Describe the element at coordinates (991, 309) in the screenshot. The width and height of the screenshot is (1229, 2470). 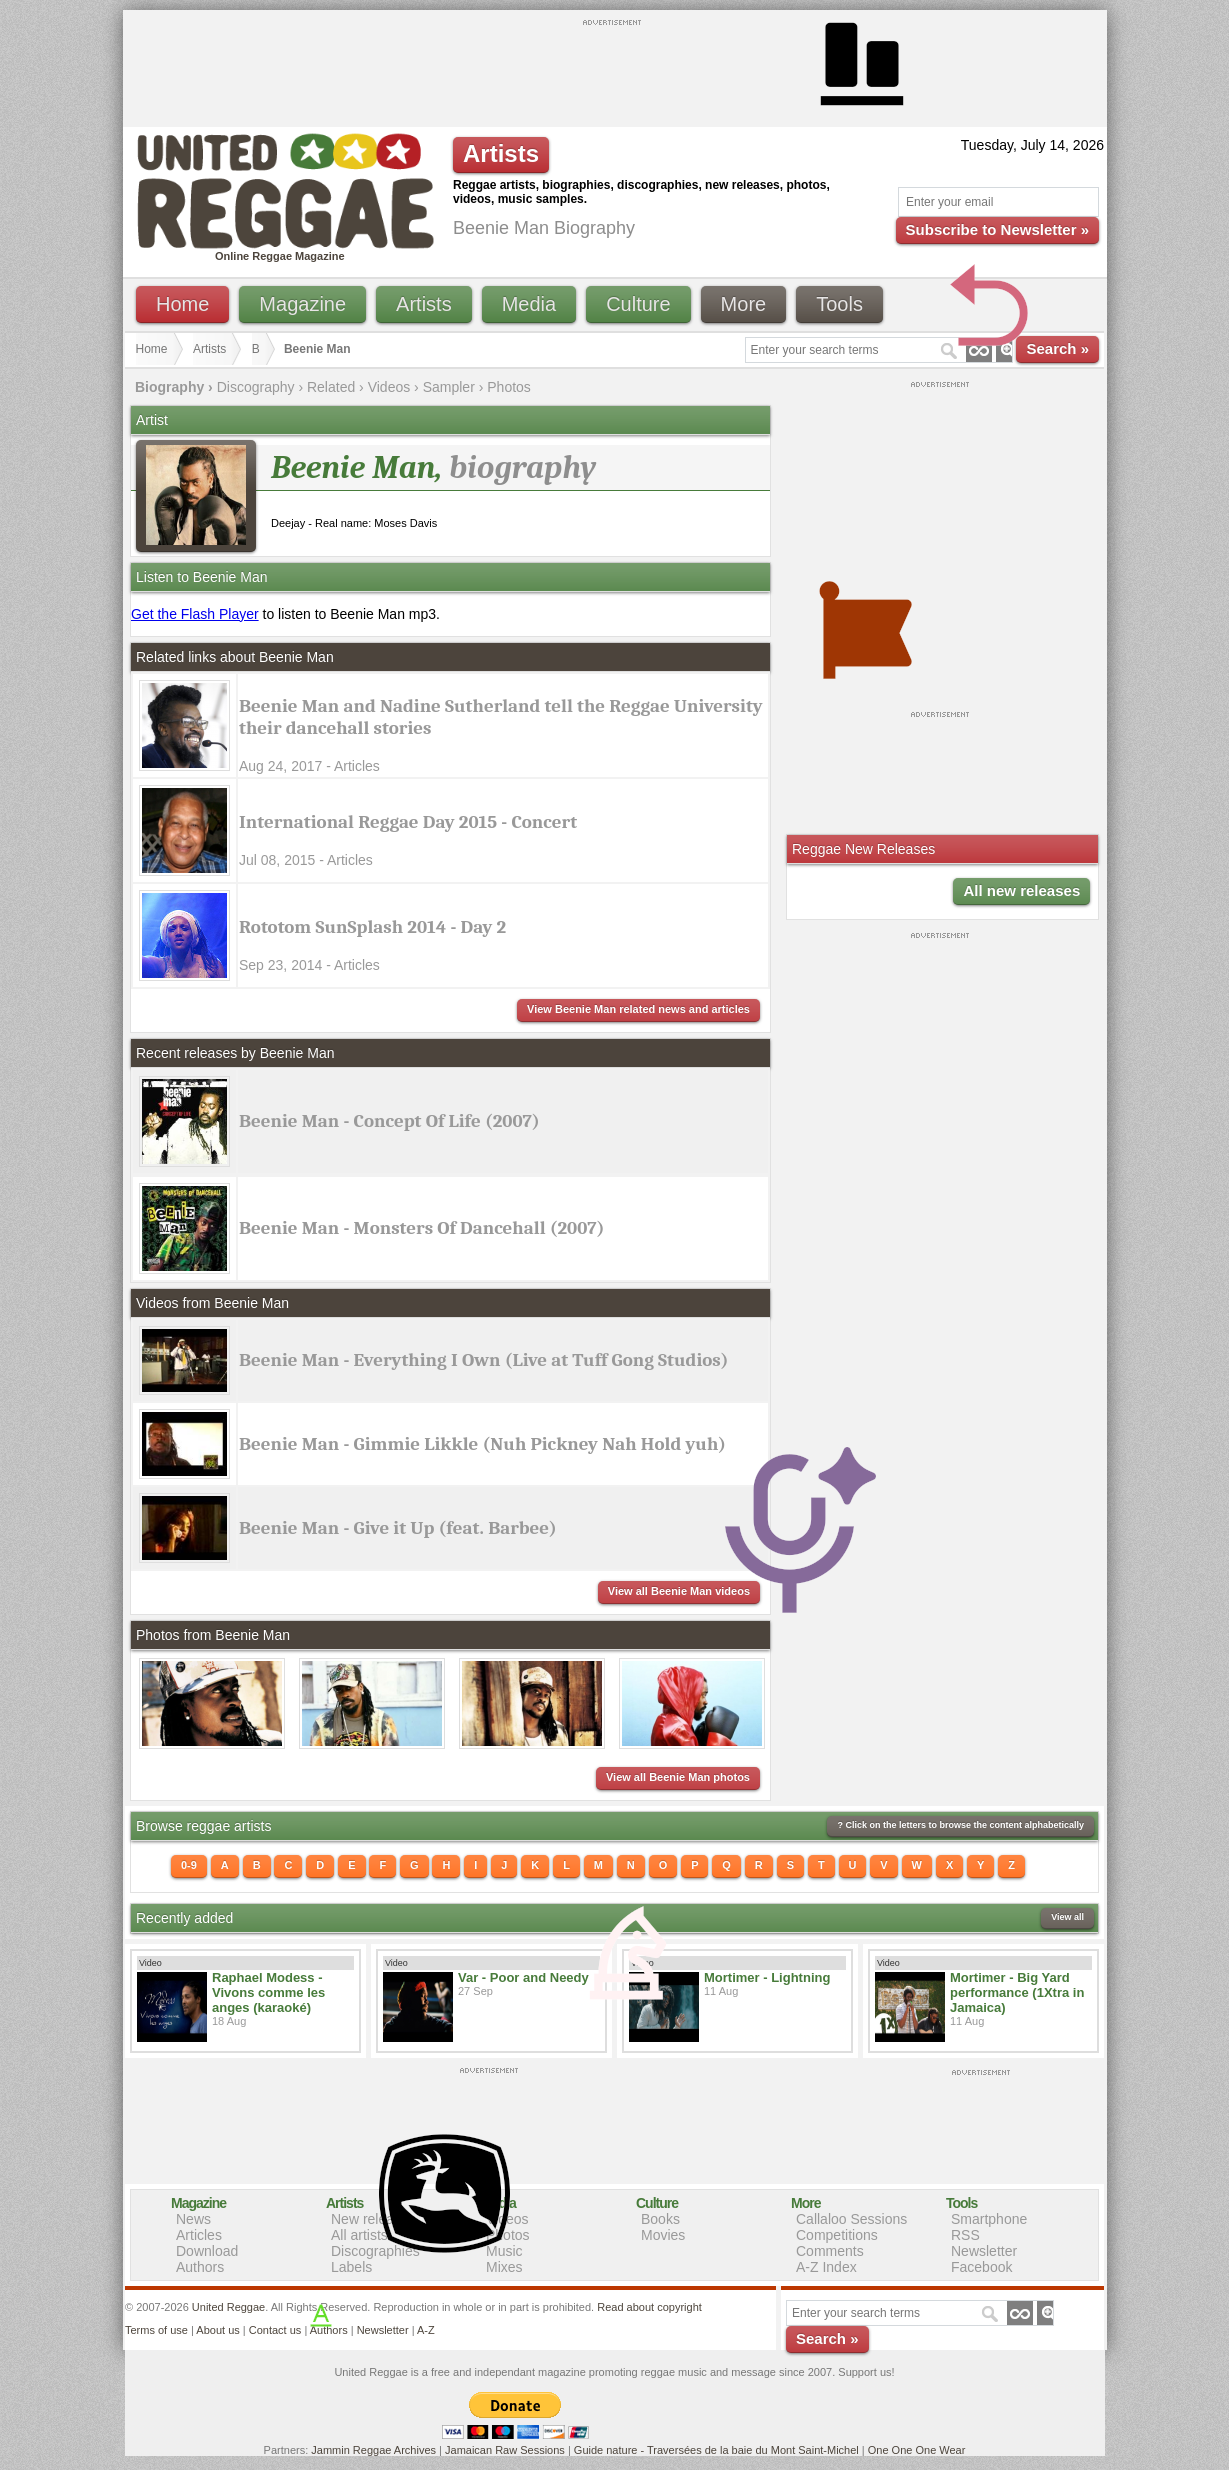
I see `go back to the previous screen` at that location.